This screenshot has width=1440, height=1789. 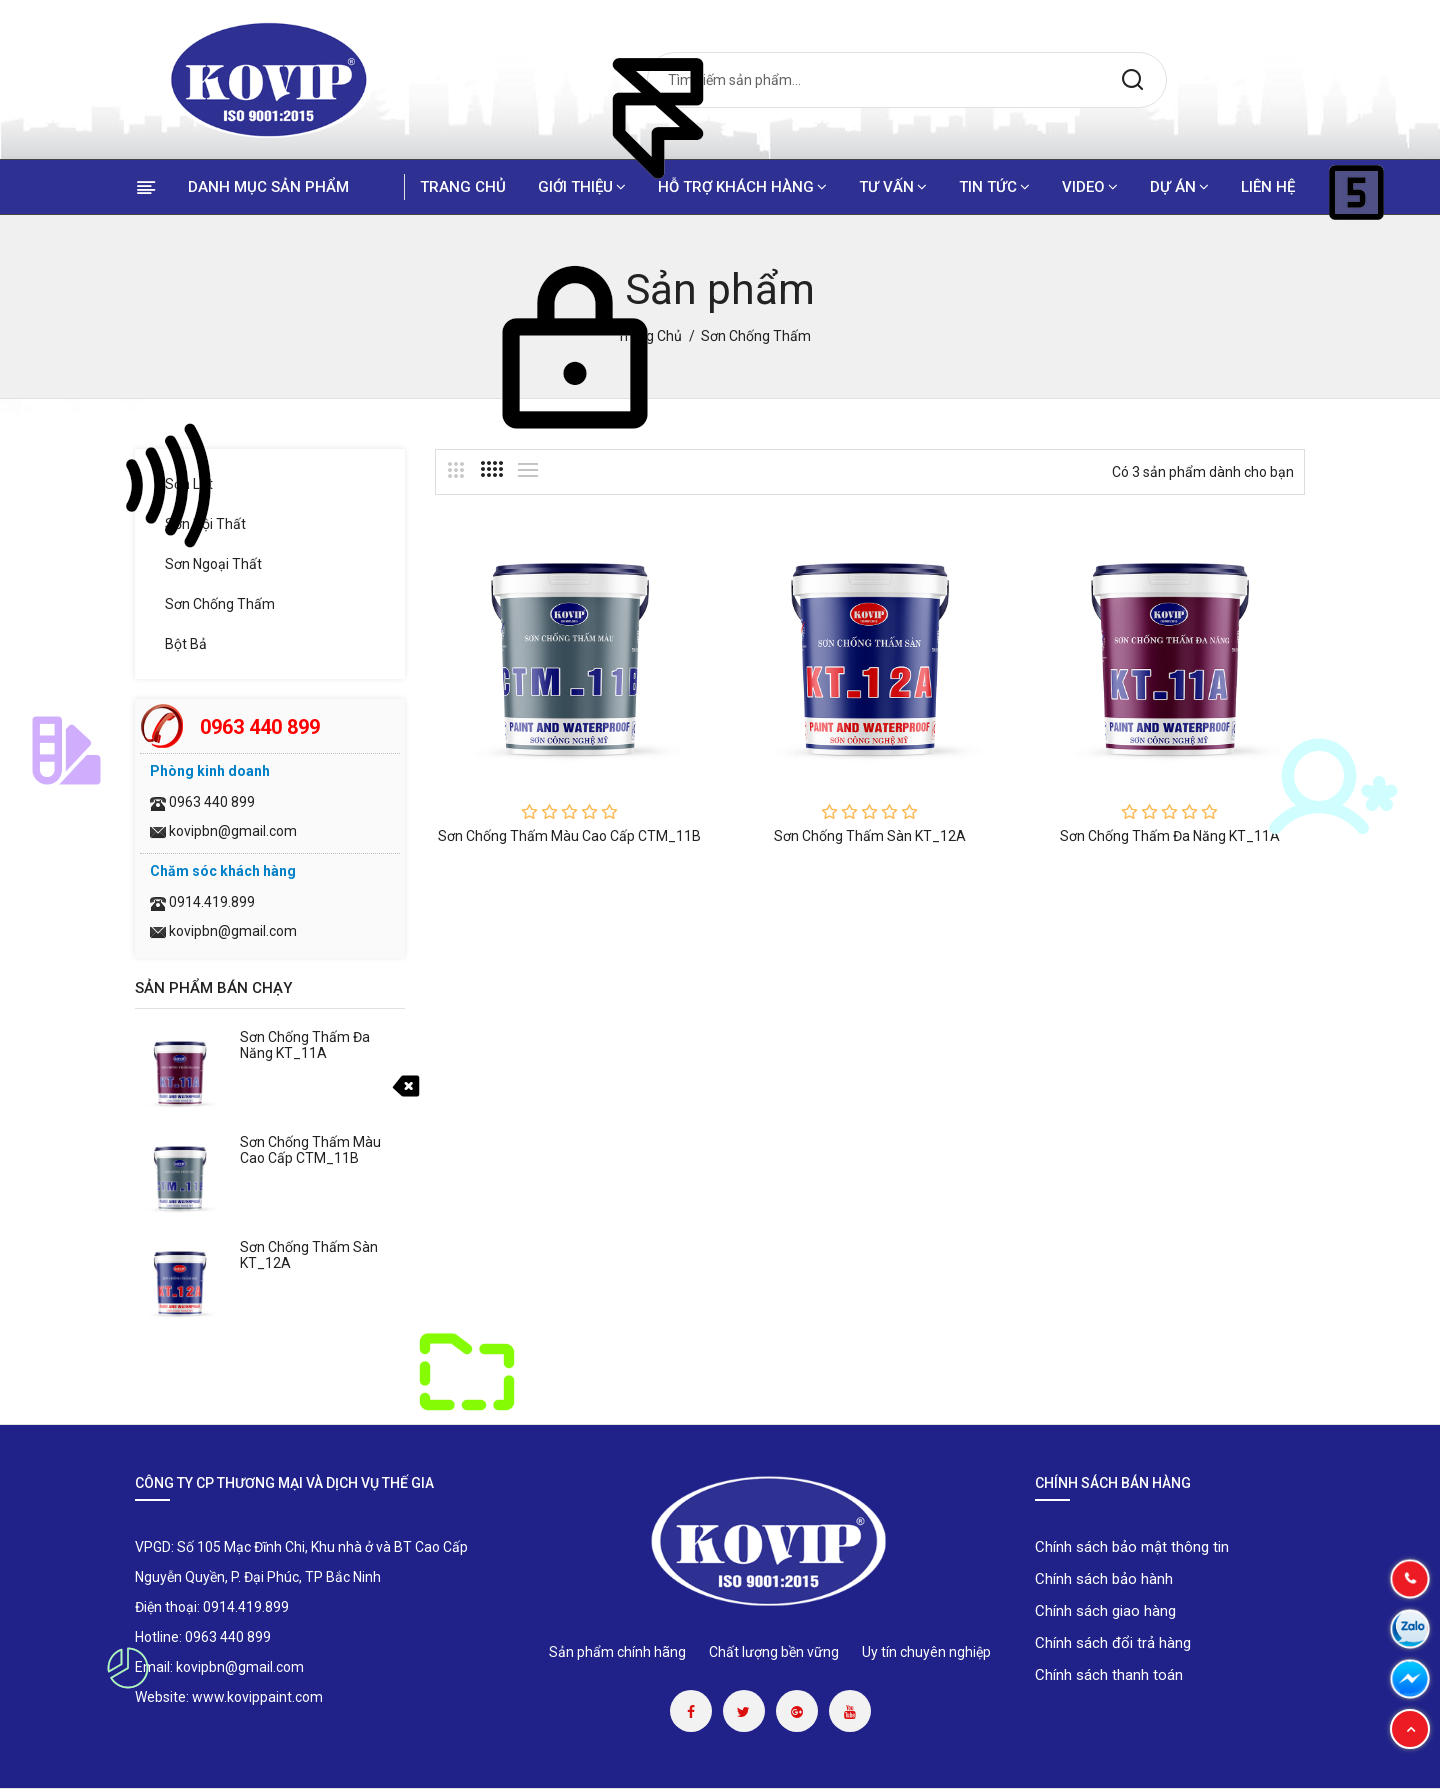 What do you see at coordinates (66, 750) in the screenshot?
I see `access color palette or theme settings` at bounding box center [66, 750].